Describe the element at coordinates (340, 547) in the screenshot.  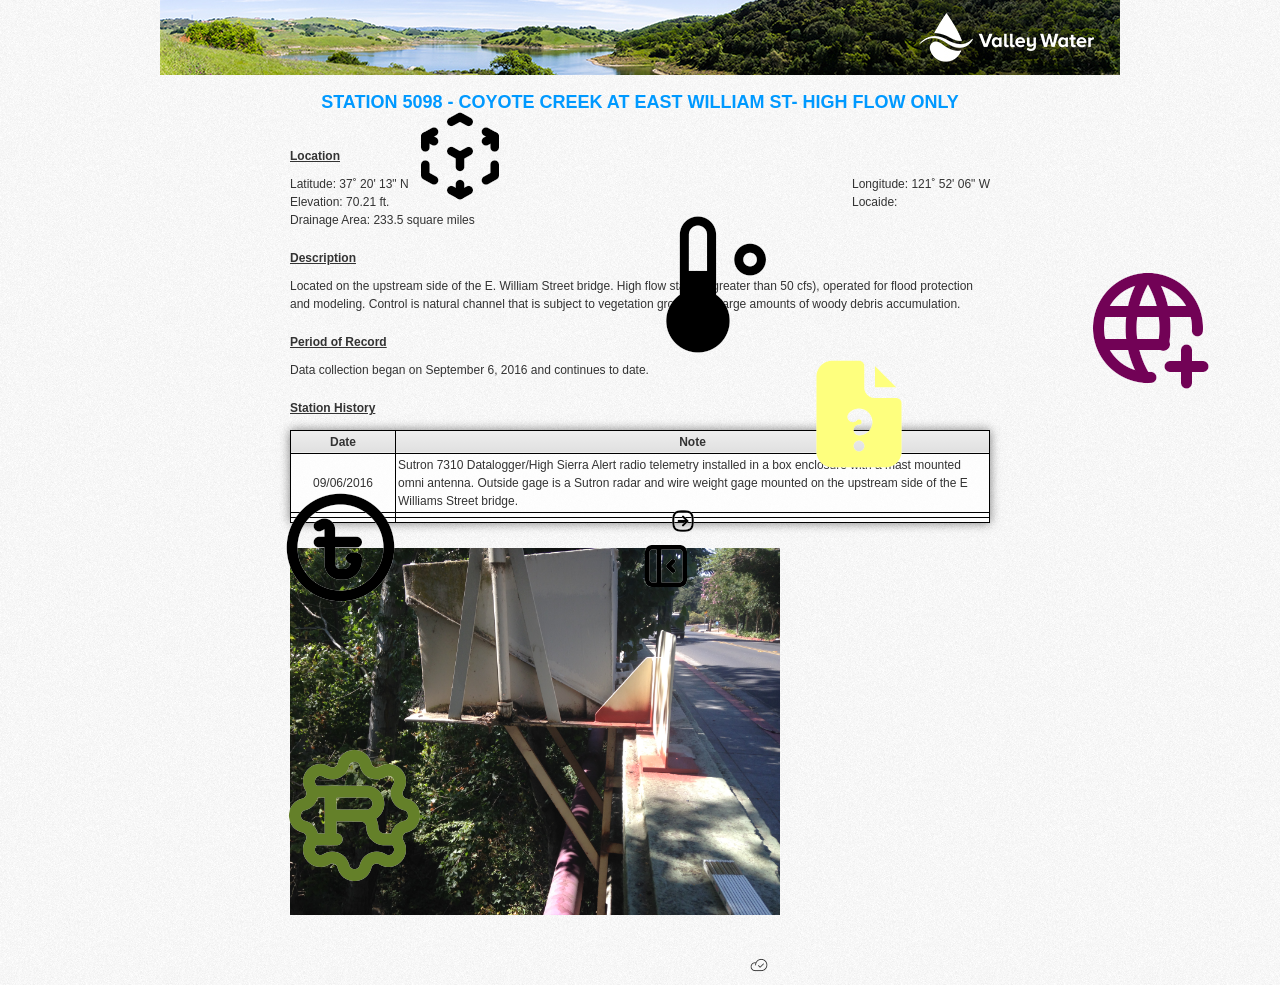
I see `bangladeshi taka currency` at that location.